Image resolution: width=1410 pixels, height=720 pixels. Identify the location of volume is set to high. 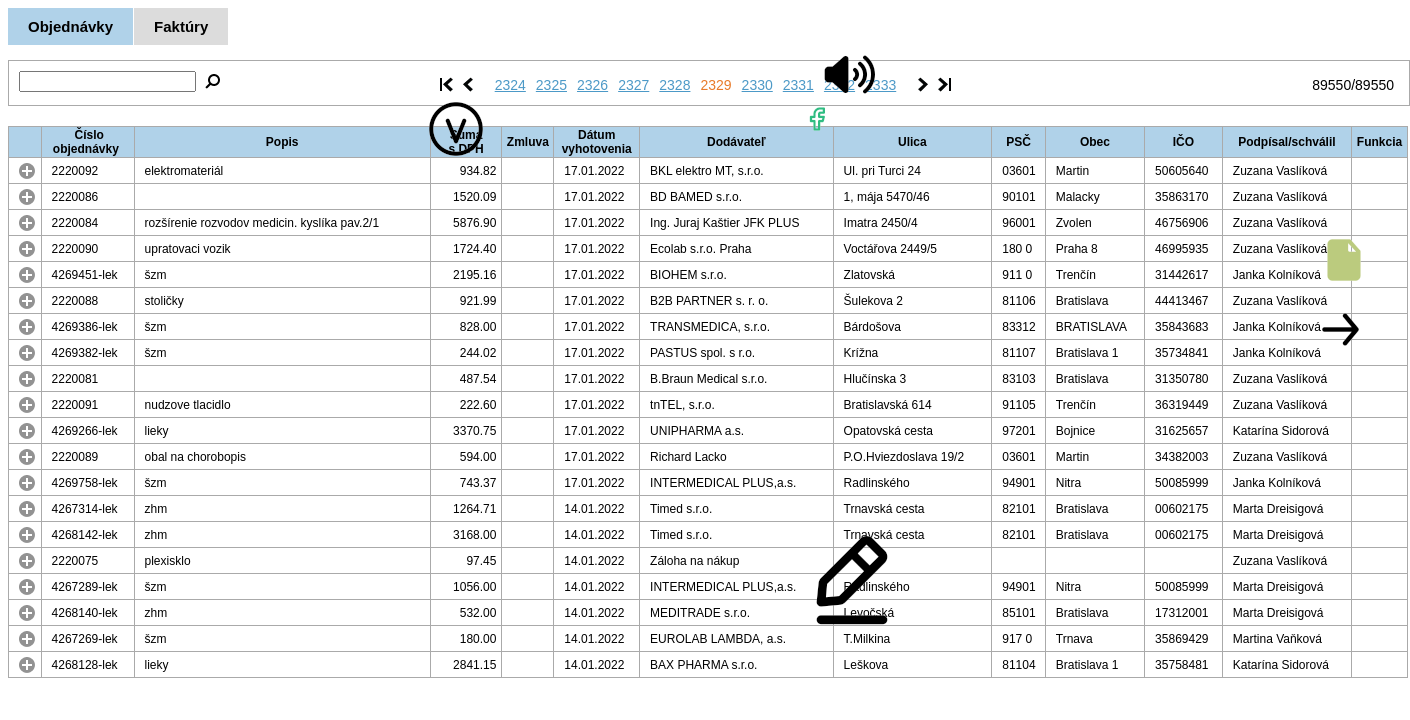
(848, 74).